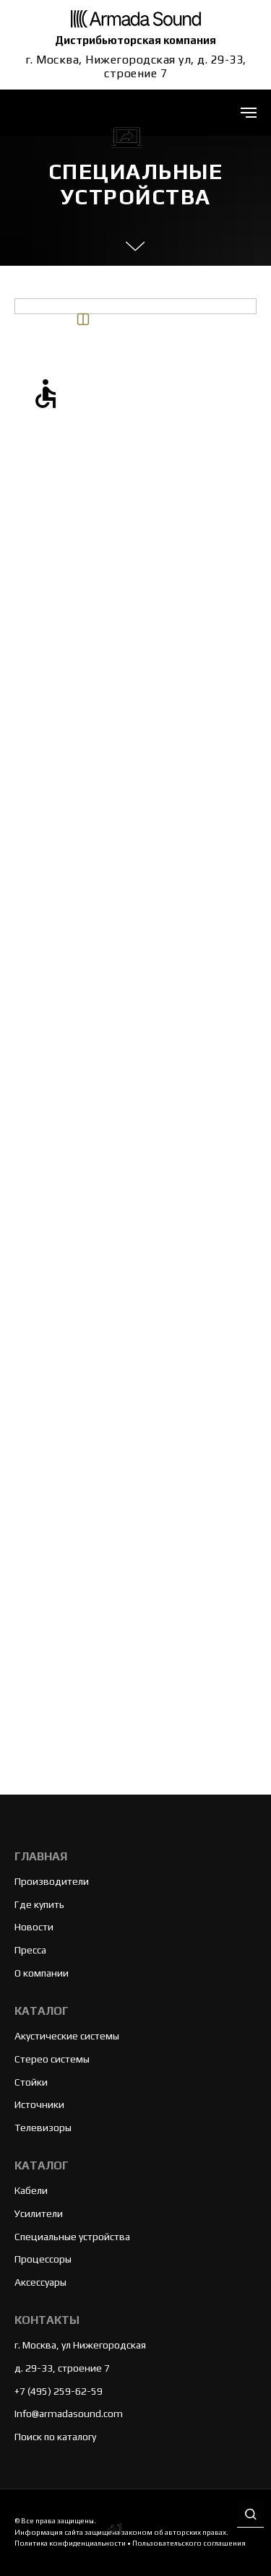 Image resolution: width=271 pixels, height=2576 pixels. Describe the element at coordinates (126, 137) in the screenshot. I see `start sharing your screen` at that location.